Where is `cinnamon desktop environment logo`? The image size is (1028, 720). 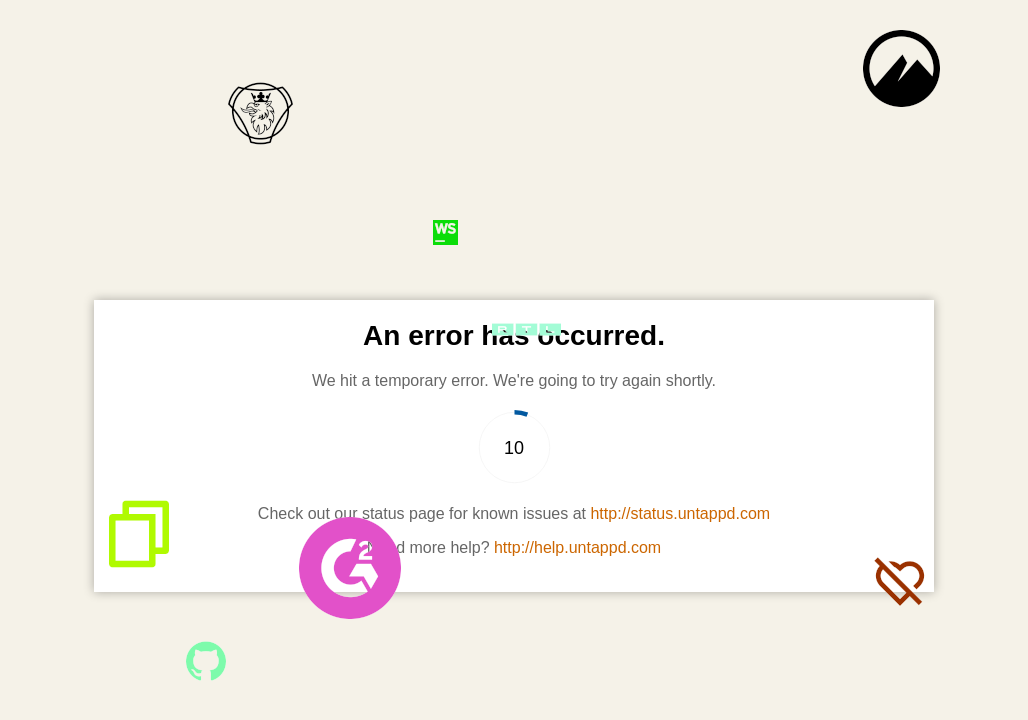
cinnamon desktop environment logo is located at coordinates (901, 68).